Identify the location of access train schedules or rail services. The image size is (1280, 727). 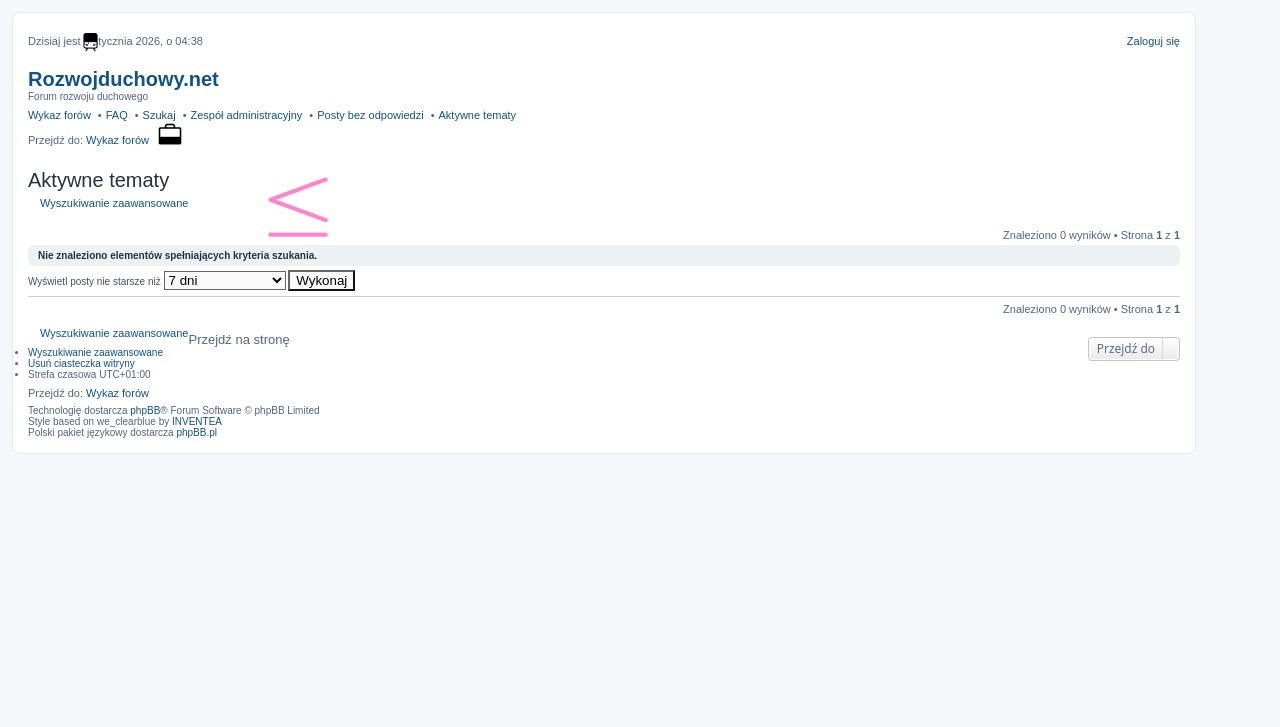
(90, 41).